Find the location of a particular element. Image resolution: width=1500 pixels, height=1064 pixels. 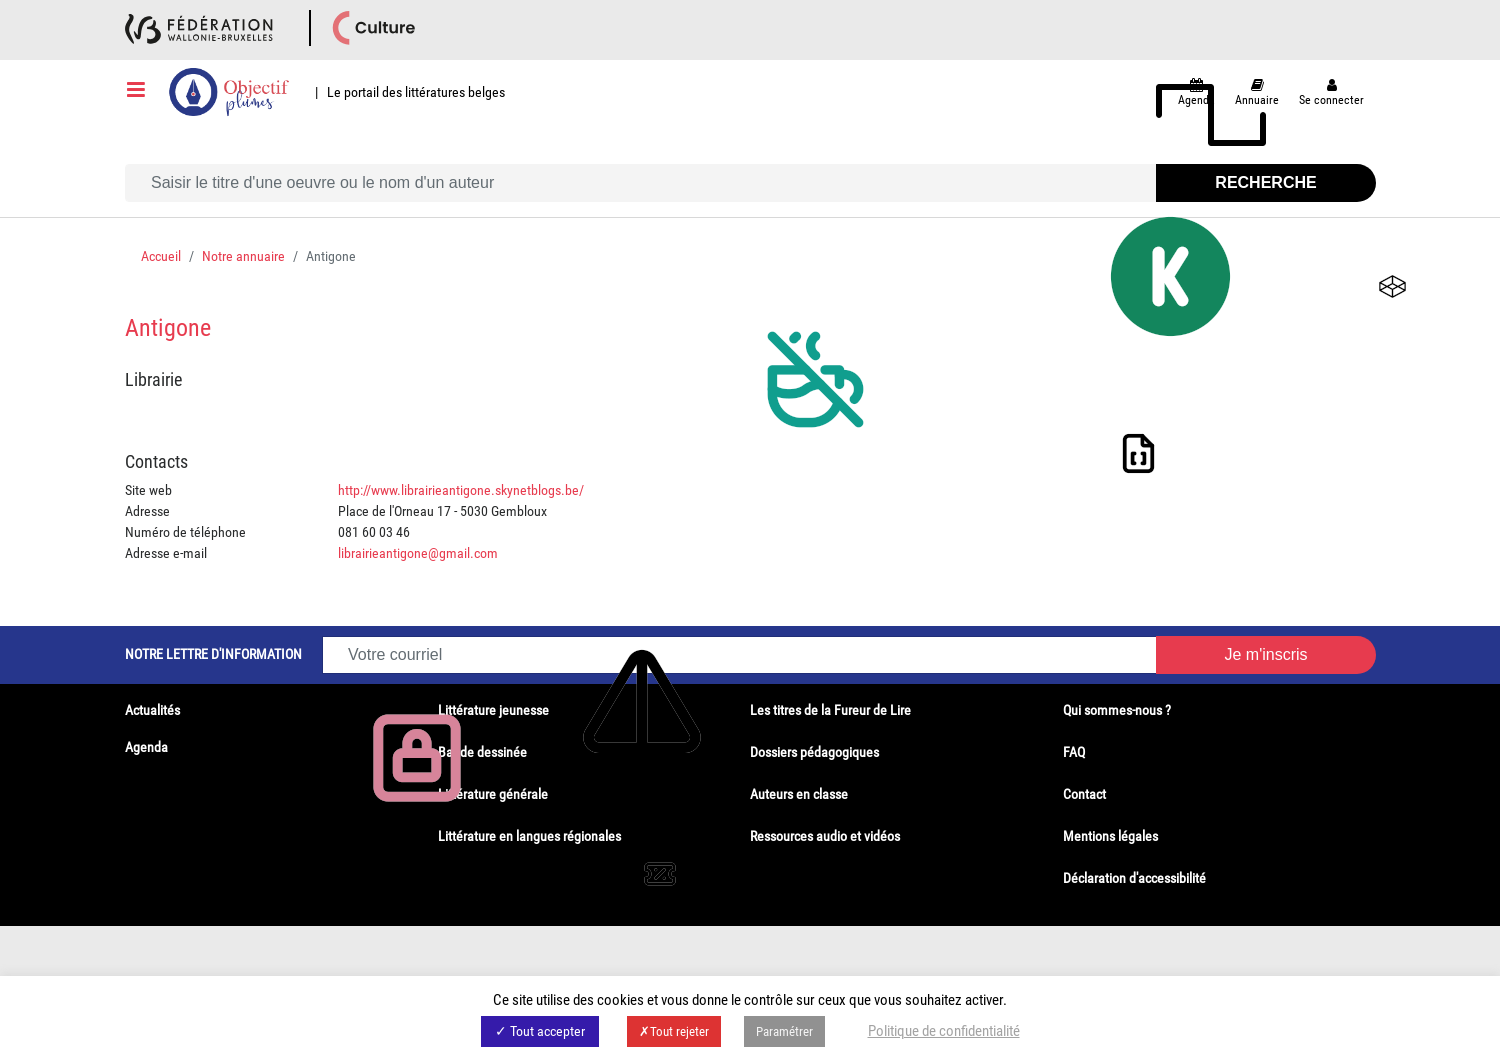

disable coffee break reminder is located at coordinates (815, 379).